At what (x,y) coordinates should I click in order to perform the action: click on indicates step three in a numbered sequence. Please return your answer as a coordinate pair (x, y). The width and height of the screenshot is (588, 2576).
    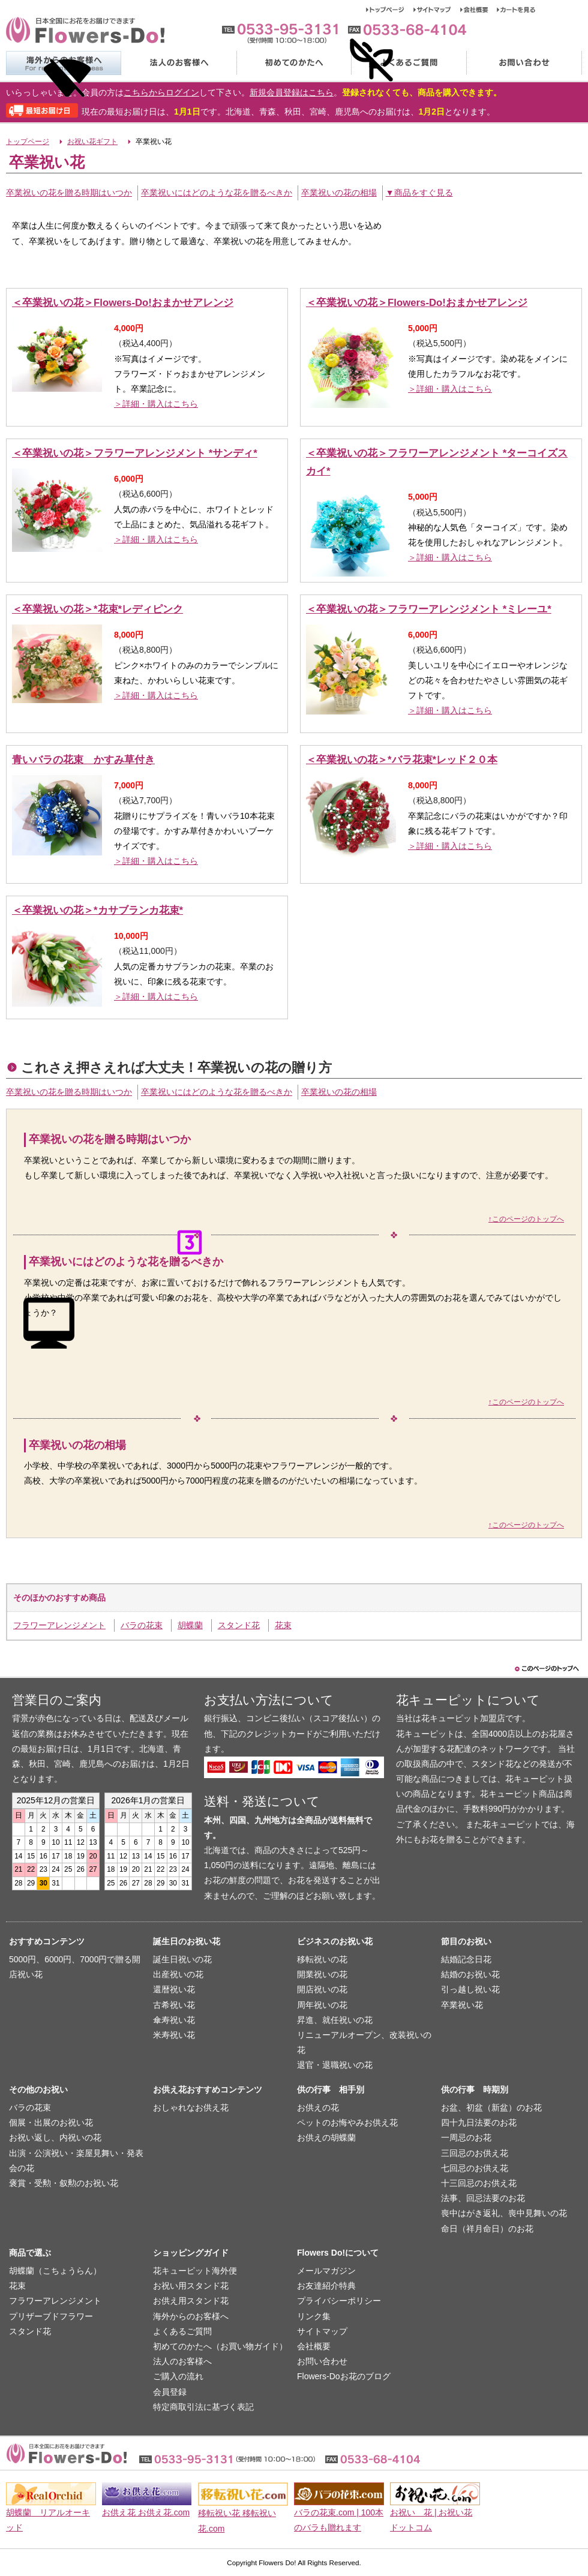
    Looking at the image, I should click on (190, 1242).